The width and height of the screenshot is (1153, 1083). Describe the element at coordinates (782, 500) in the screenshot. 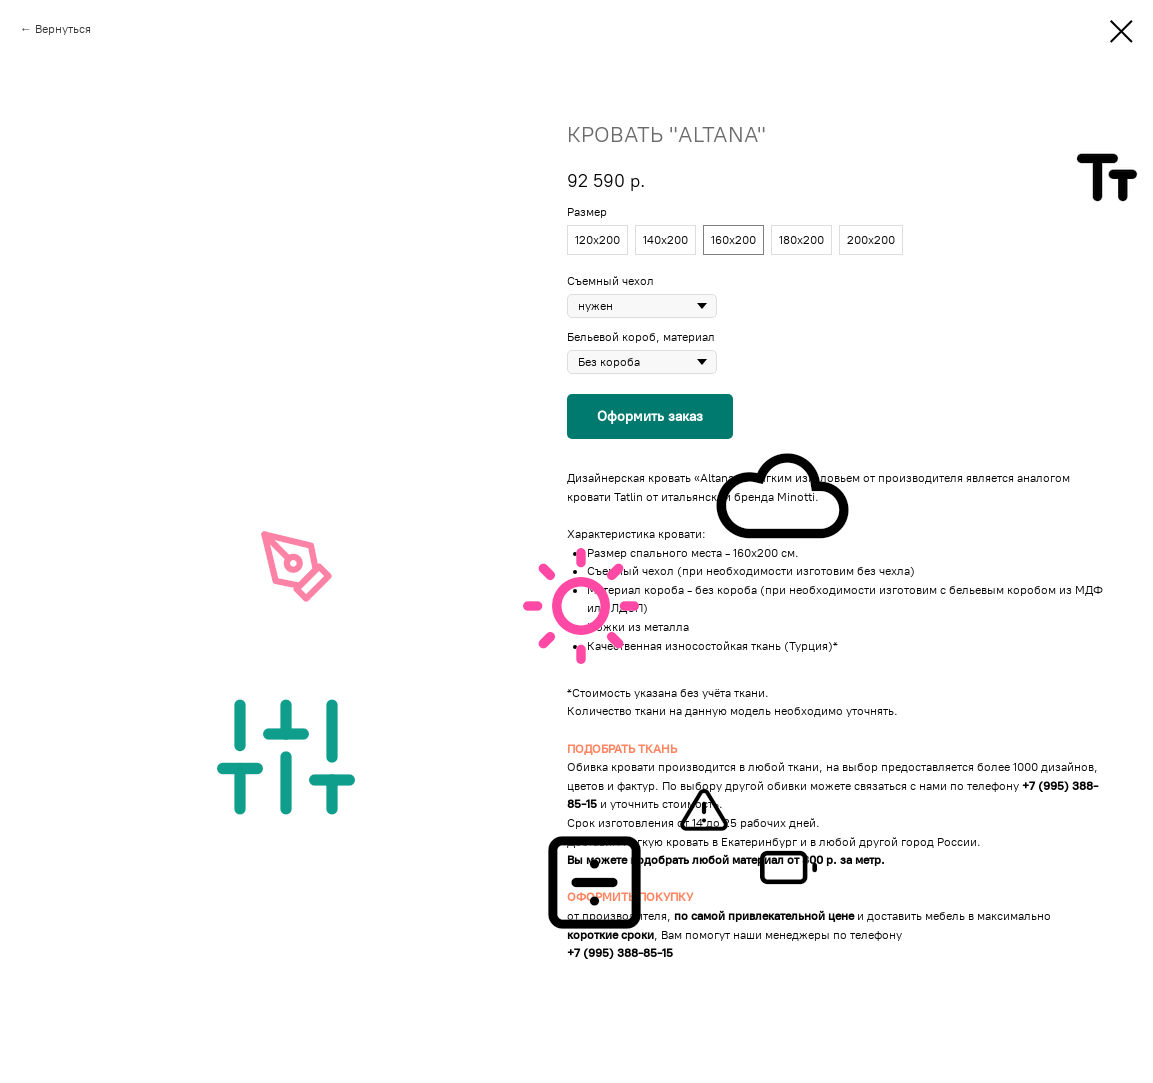

I see `access cloud storage` at that location.